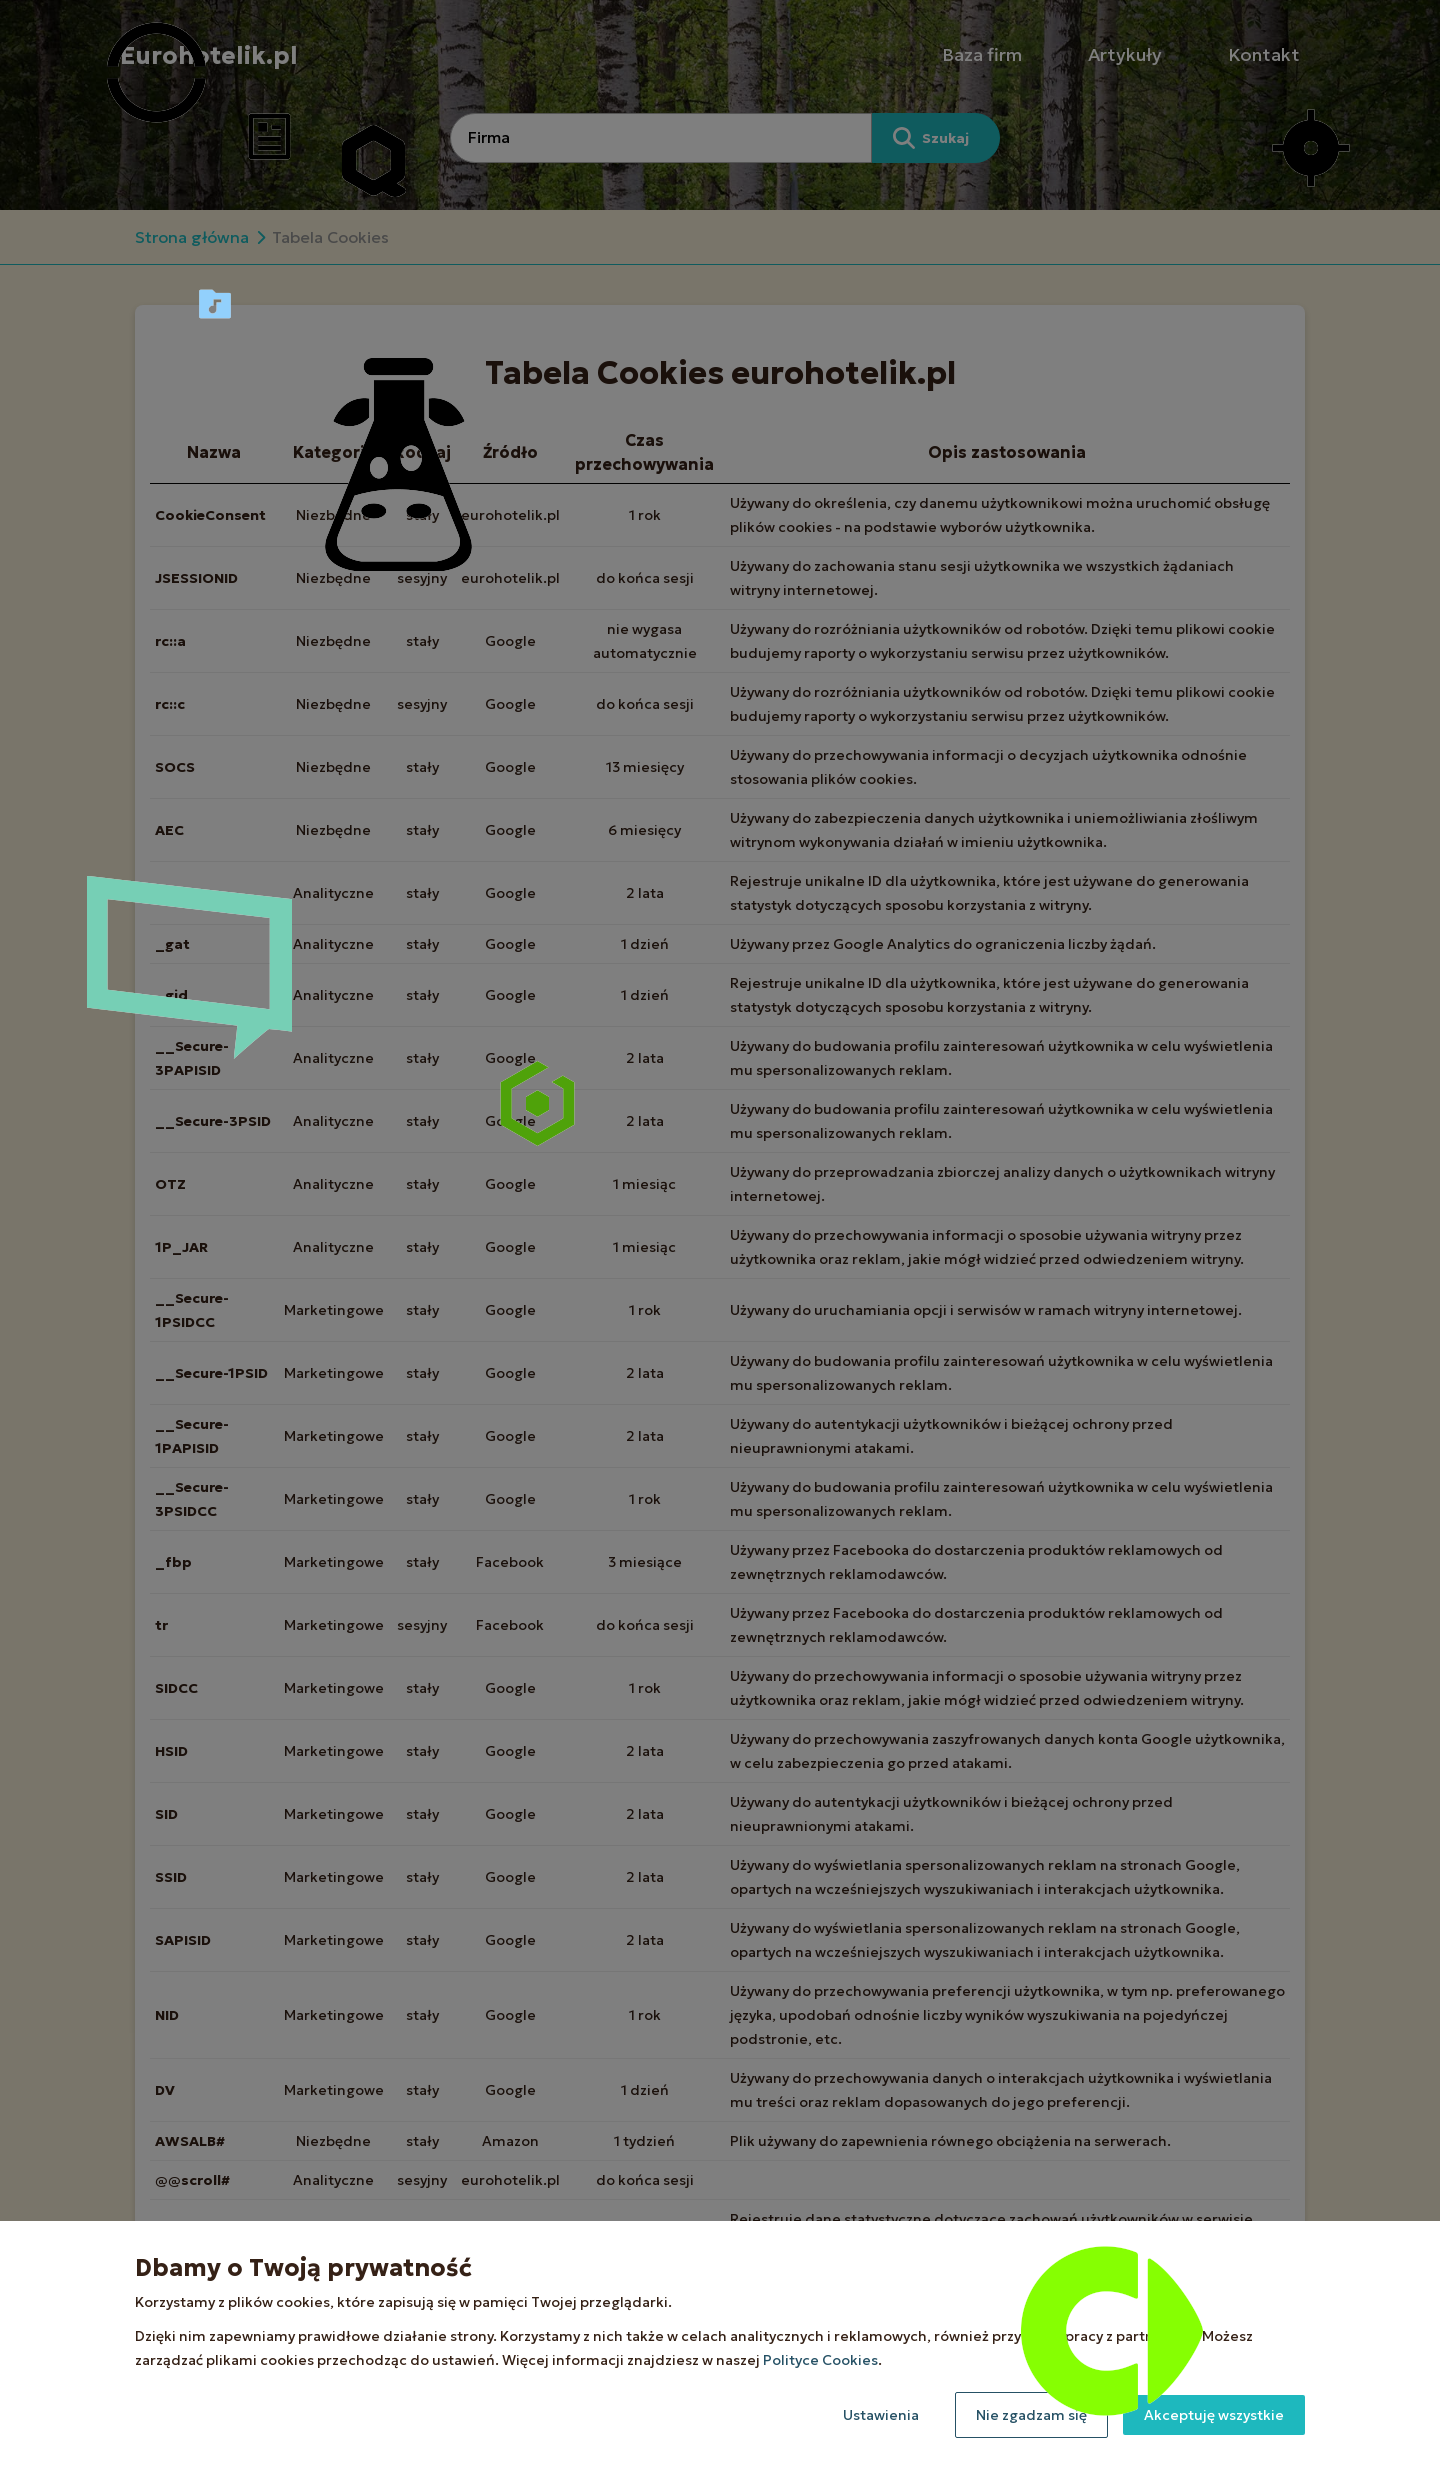 Image resolution: width=1440 pixels, height=2473 pixels. I want to click on open XSplit broadcasting software, so click(189, 967).